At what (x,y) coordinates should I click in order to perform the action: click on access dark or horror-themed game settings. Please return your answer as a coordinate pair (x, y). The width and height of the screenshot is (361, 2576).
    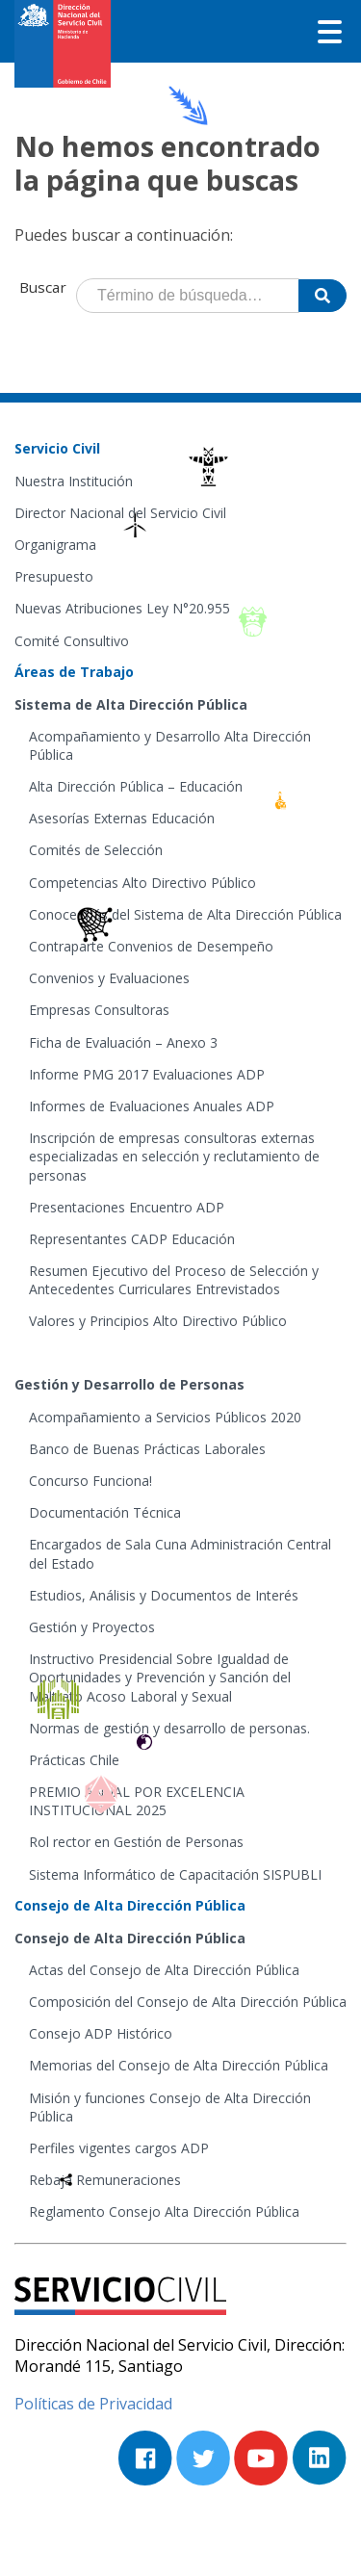
    Looking at the image, I should click on (280, 800).